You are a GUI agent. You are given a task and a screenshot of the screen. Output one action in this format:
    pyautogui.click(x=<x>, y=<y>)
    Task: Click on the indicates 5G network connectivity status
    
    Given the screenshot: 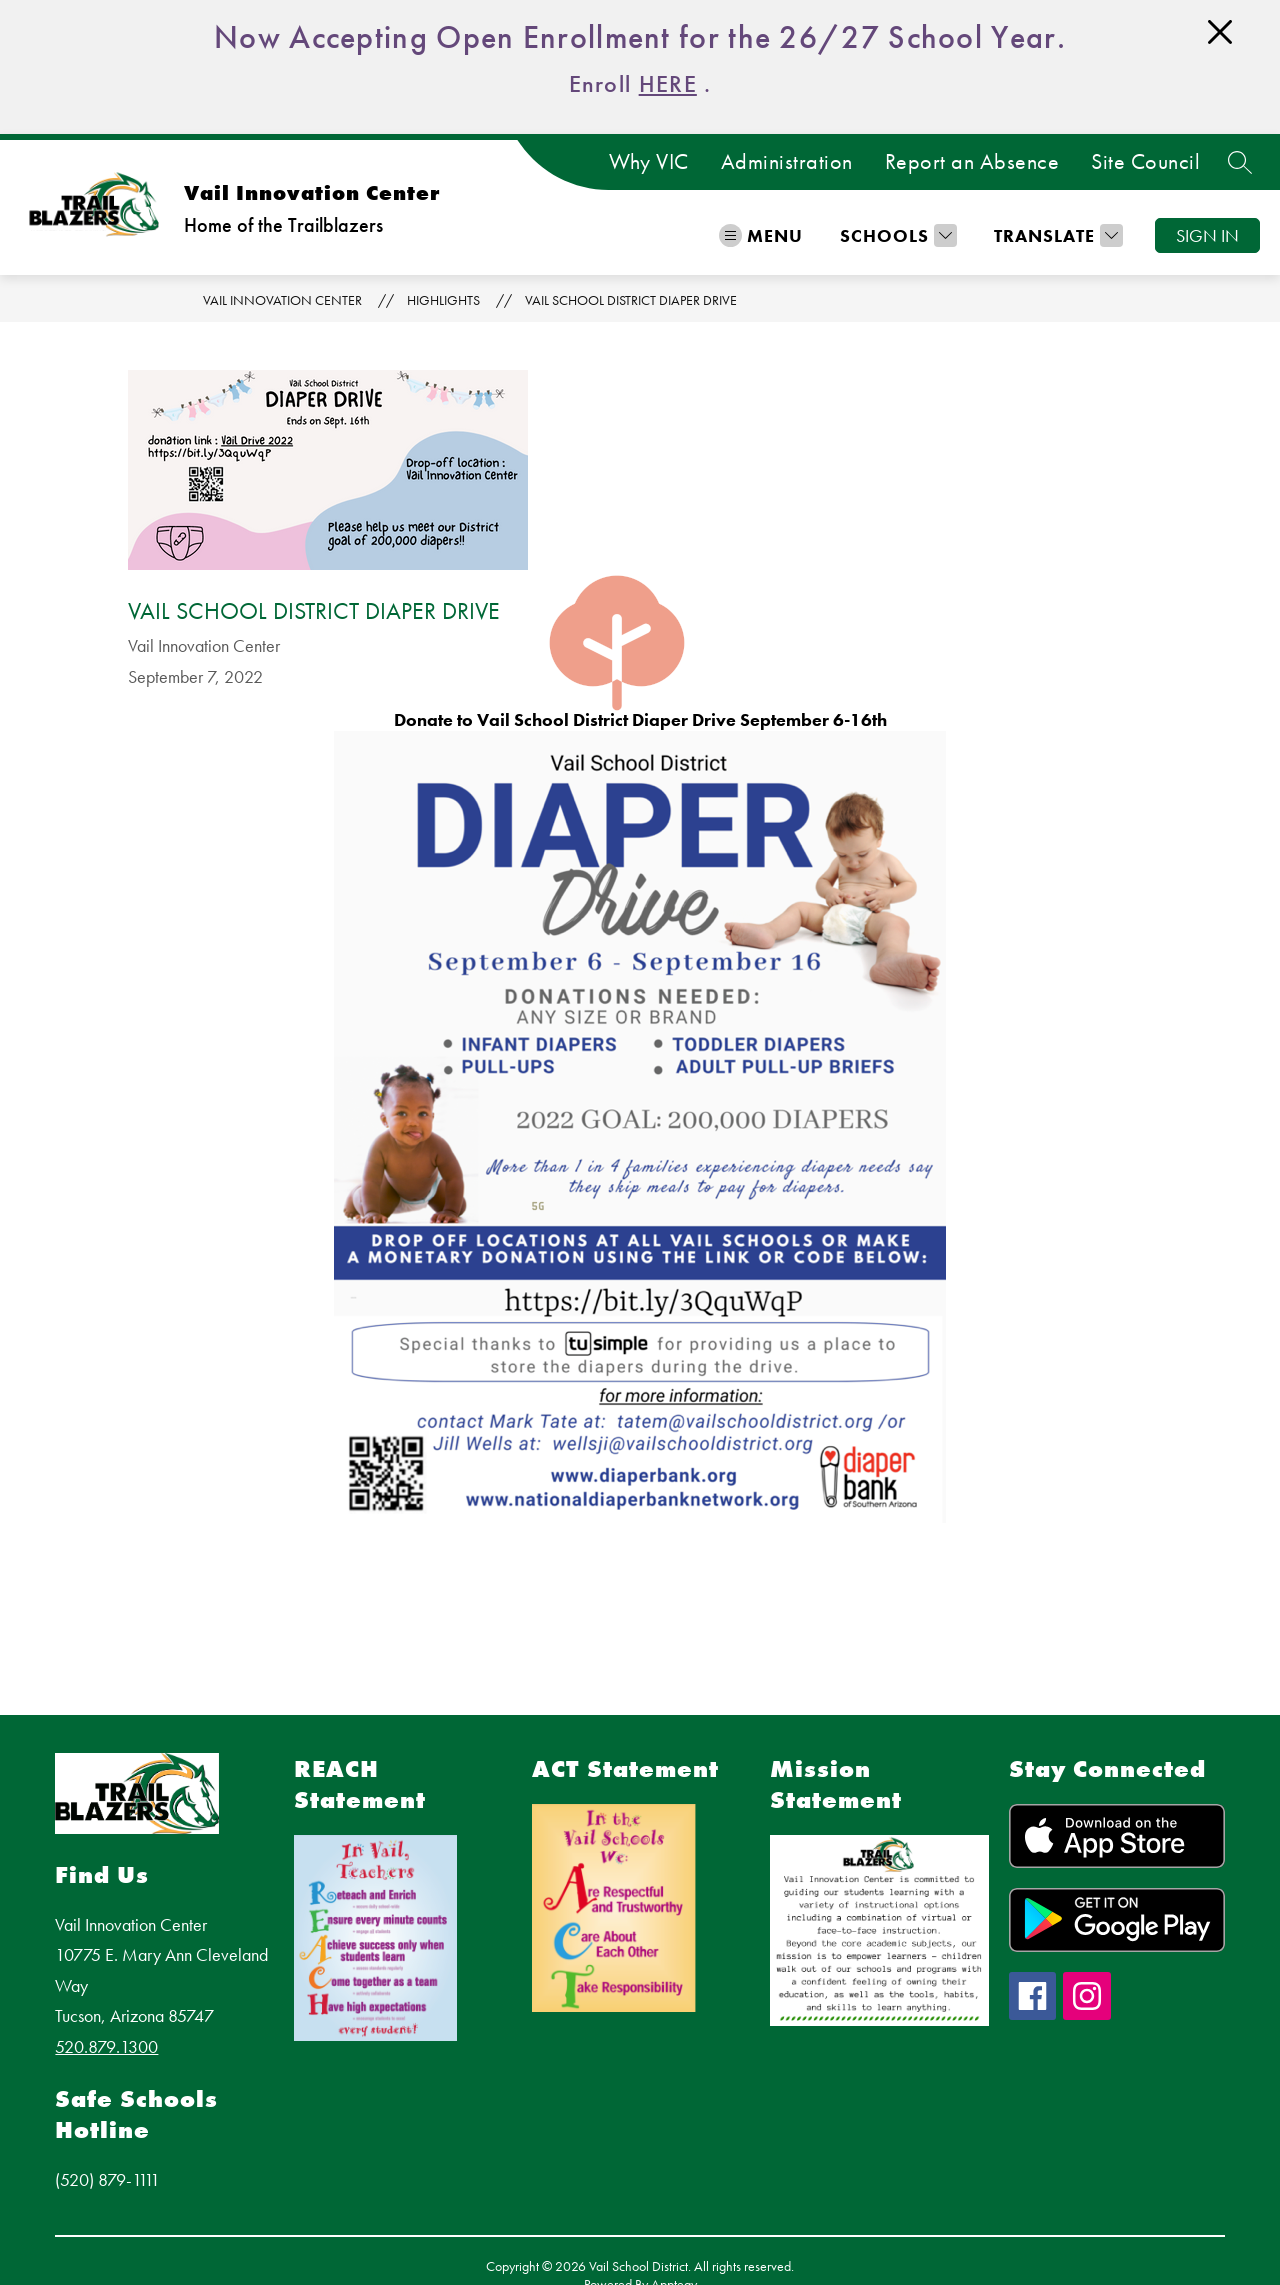 What is the action you would take?
    pyautogui.click(x=538, y=1206)
    